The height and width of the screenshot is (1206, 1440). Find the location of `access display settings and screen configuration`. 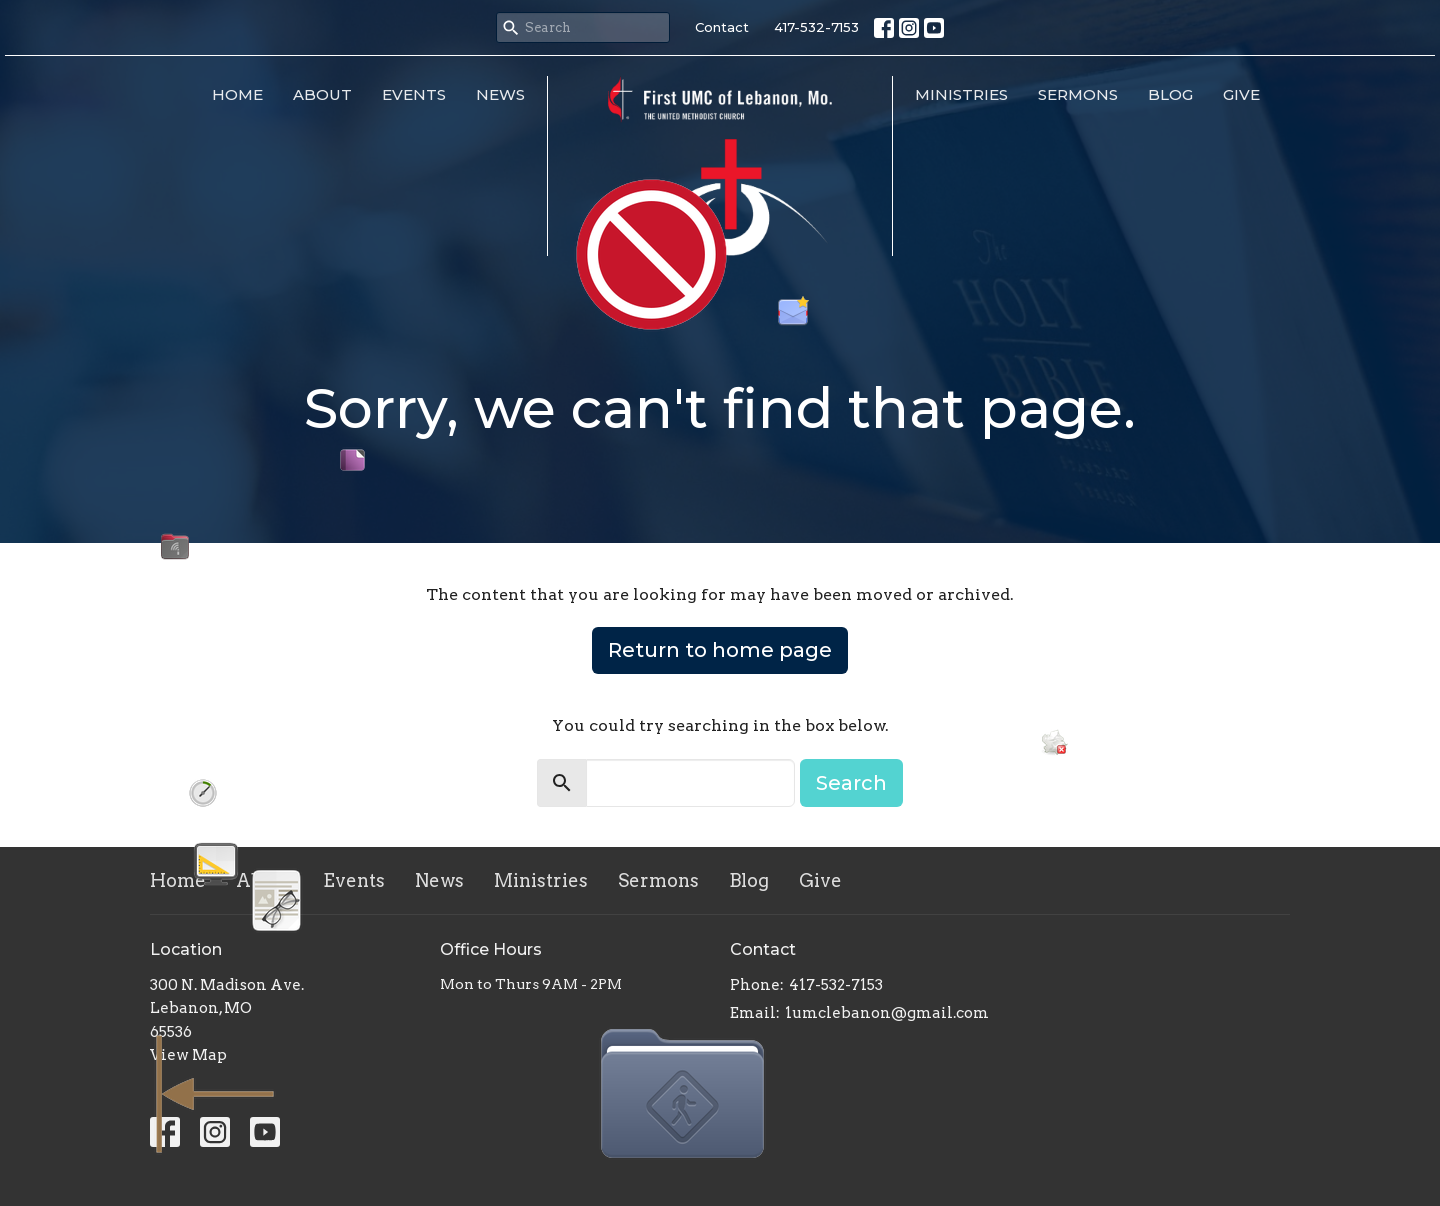

access display settings and screen configuration is located at coordinates (216, 864).